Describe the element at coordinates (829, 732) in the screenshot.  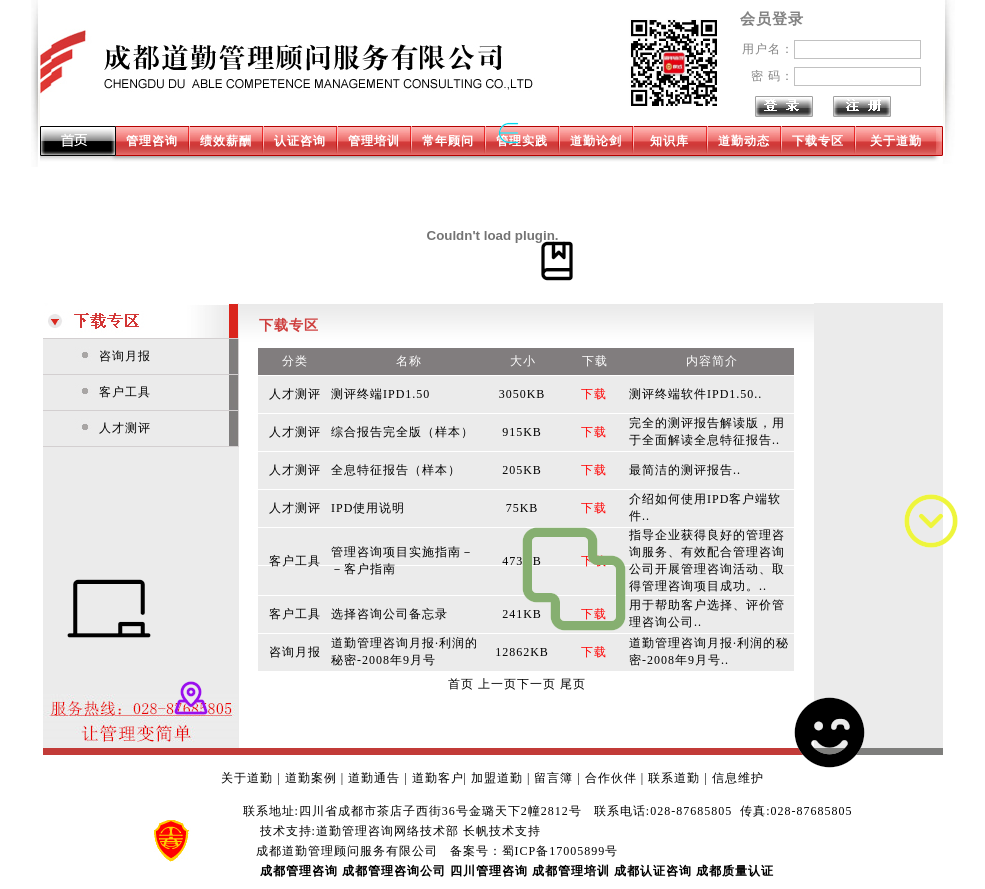
I see `insert a winking emoji or emoticon` at that location.